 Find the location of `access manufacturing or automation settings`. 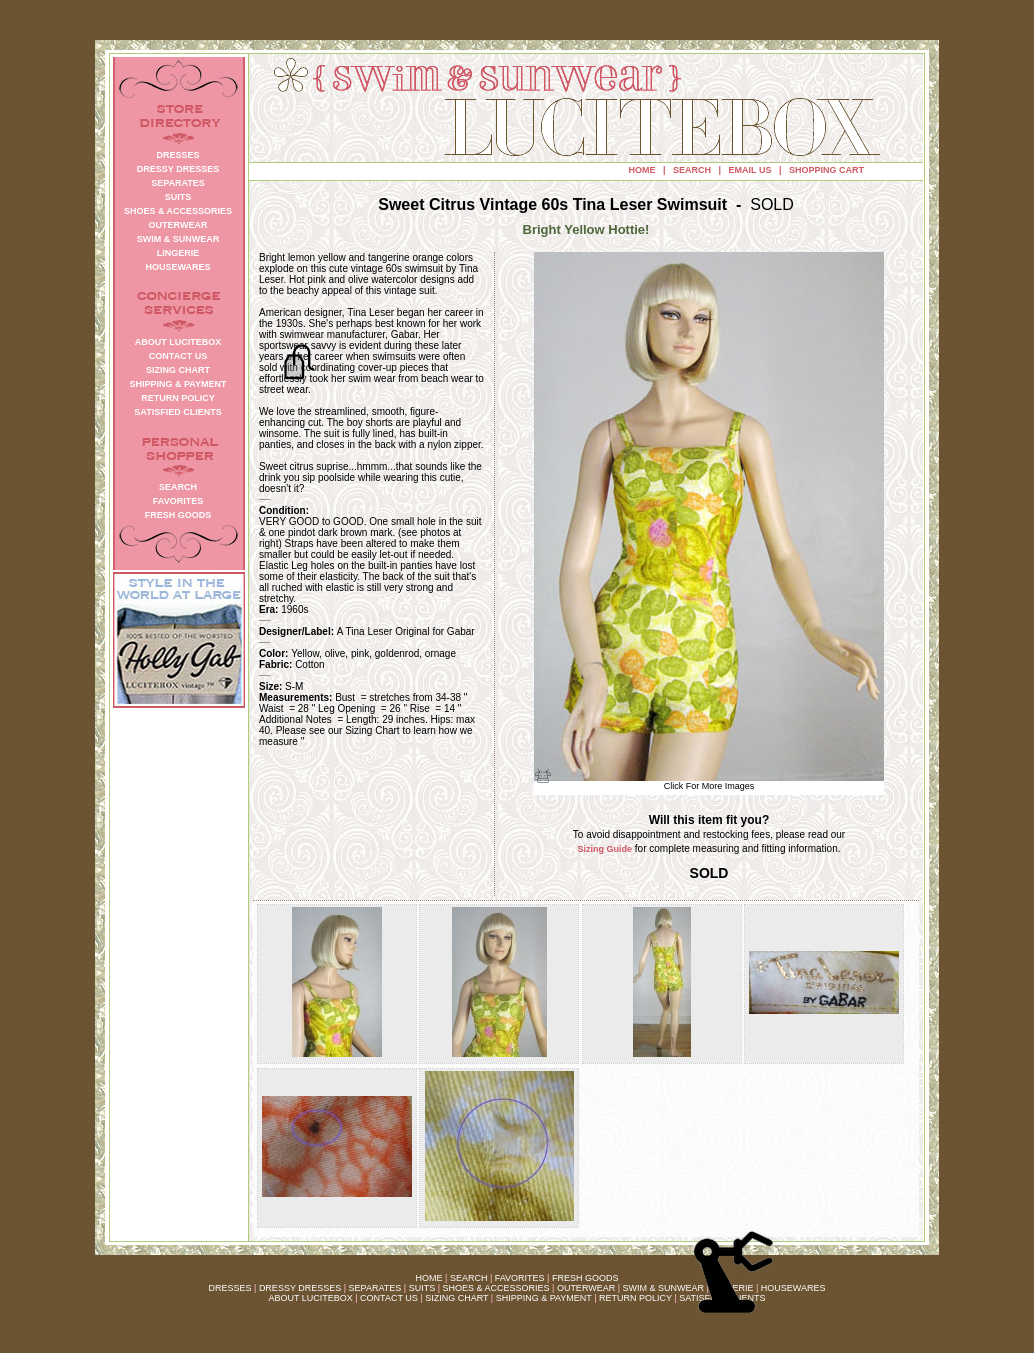

access manufacturing or automation settings is located at coordinates (733, 1273).